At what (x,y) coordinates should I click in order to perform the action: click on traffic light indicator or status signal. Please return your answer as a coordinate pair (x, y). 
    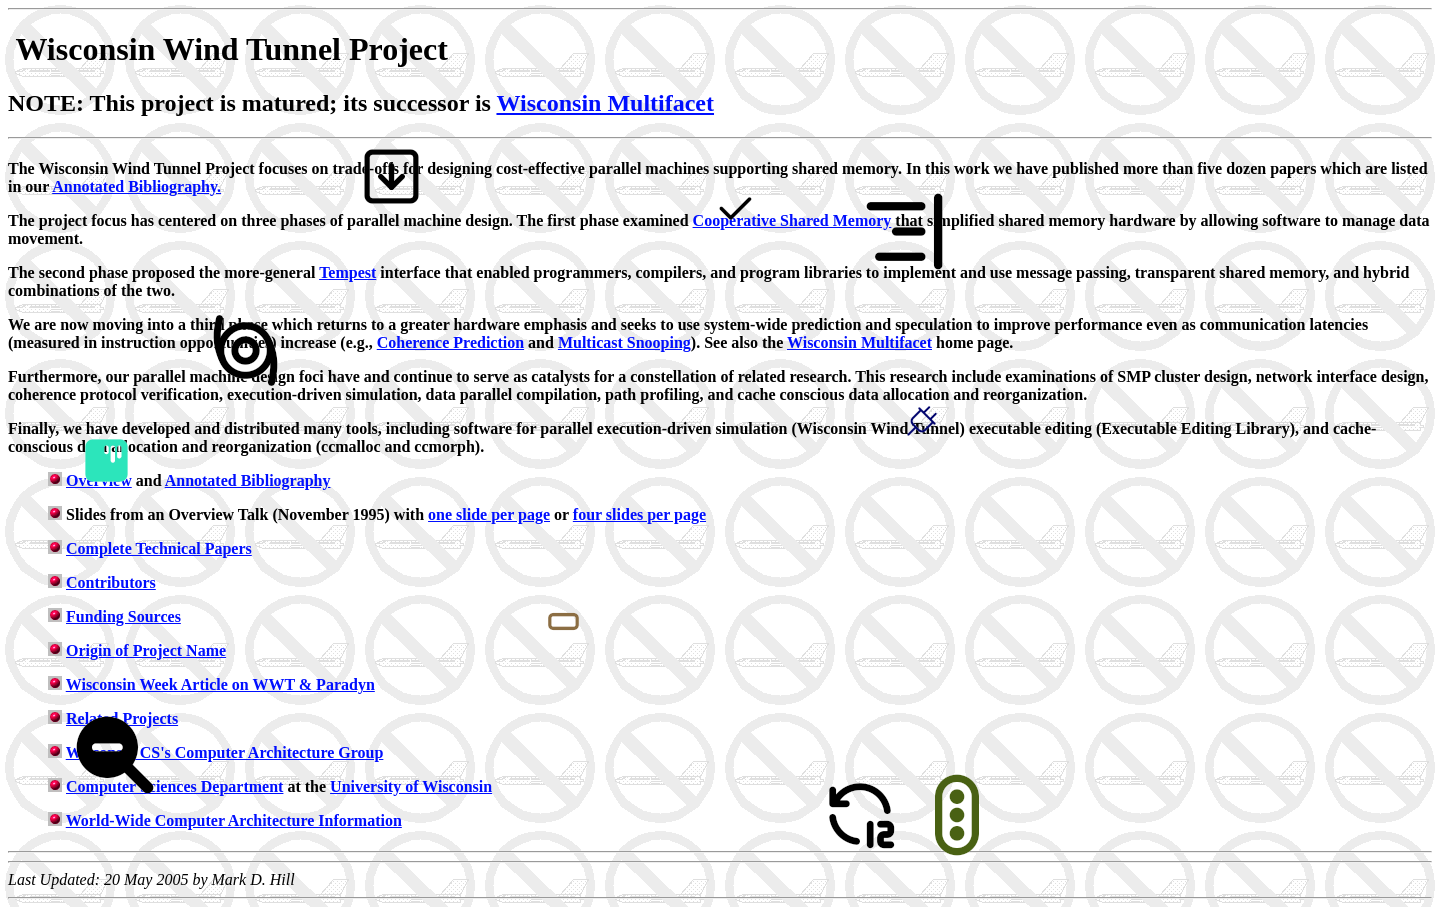
    Looking at the image, I should click on (957, 815).